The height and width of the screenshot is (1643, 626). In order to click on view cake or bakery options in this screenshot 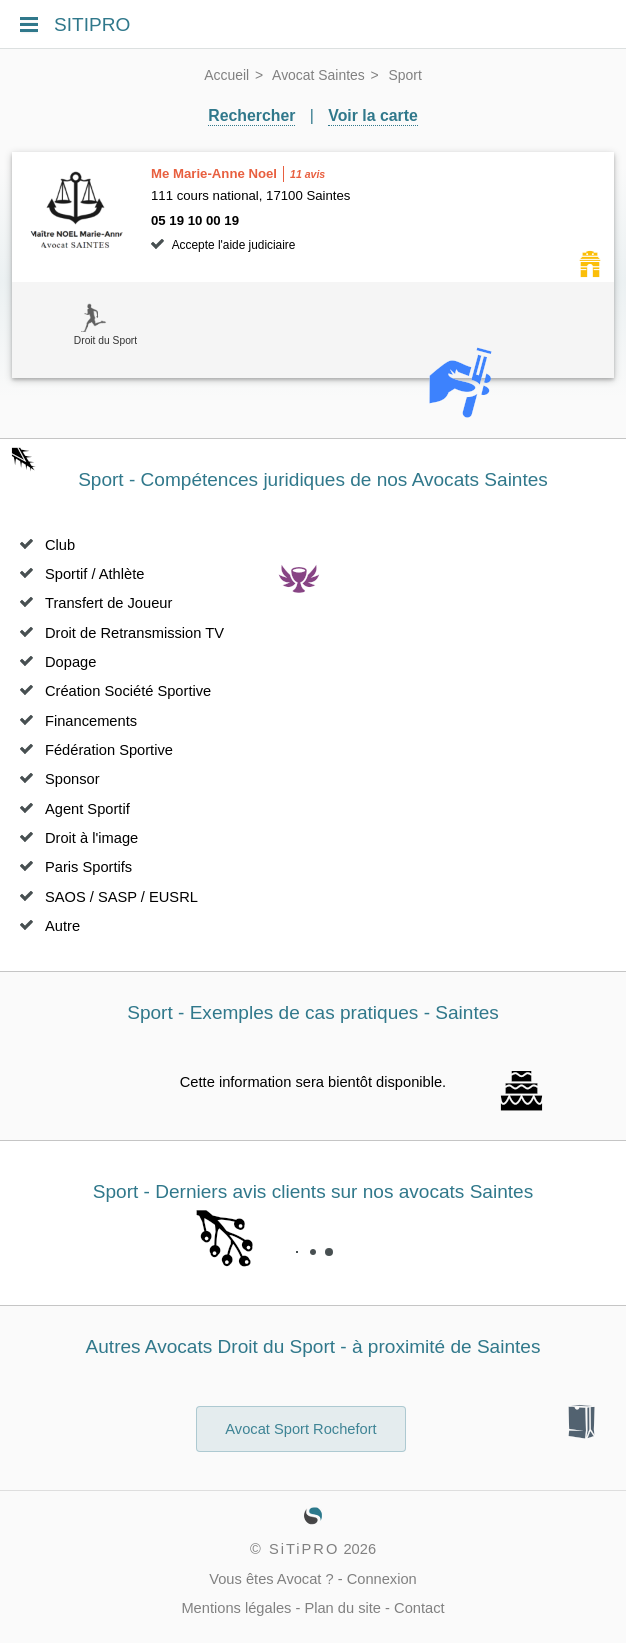, I will do `click(521, 1088)`.